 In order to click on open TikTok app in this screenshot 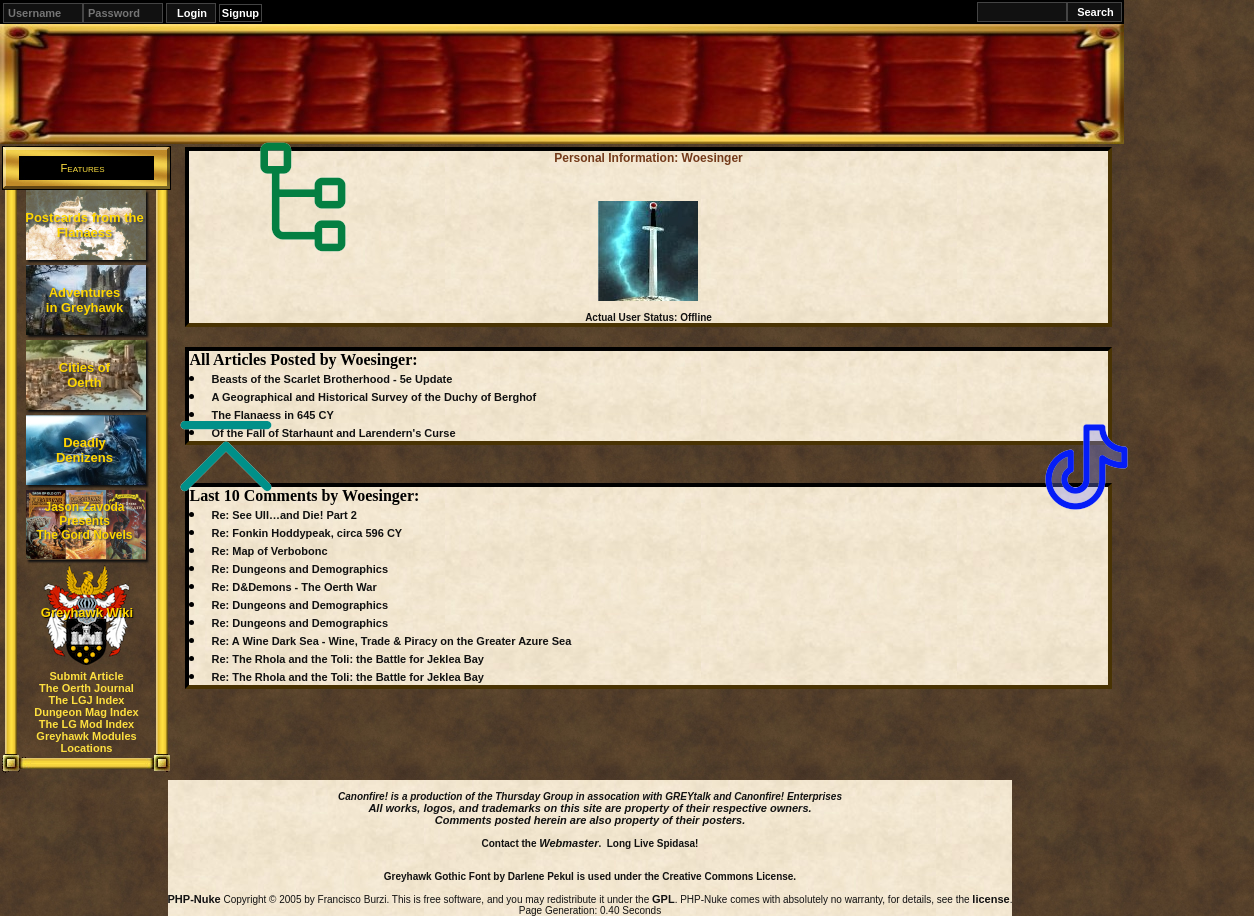, I will do `click(1086, 468)`.